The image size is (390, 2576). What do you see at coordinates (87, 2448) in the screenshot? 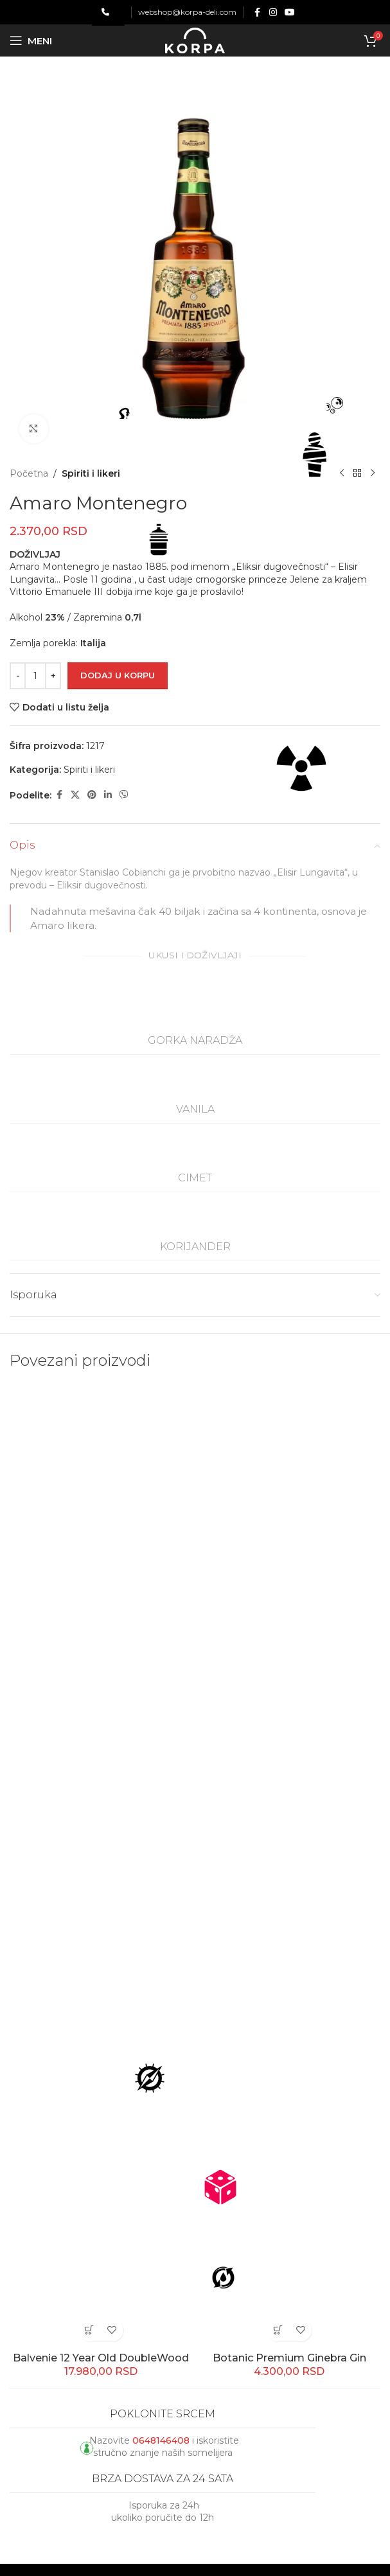
I see `target or focus on a specific user` at bounding box center [87, 2448].